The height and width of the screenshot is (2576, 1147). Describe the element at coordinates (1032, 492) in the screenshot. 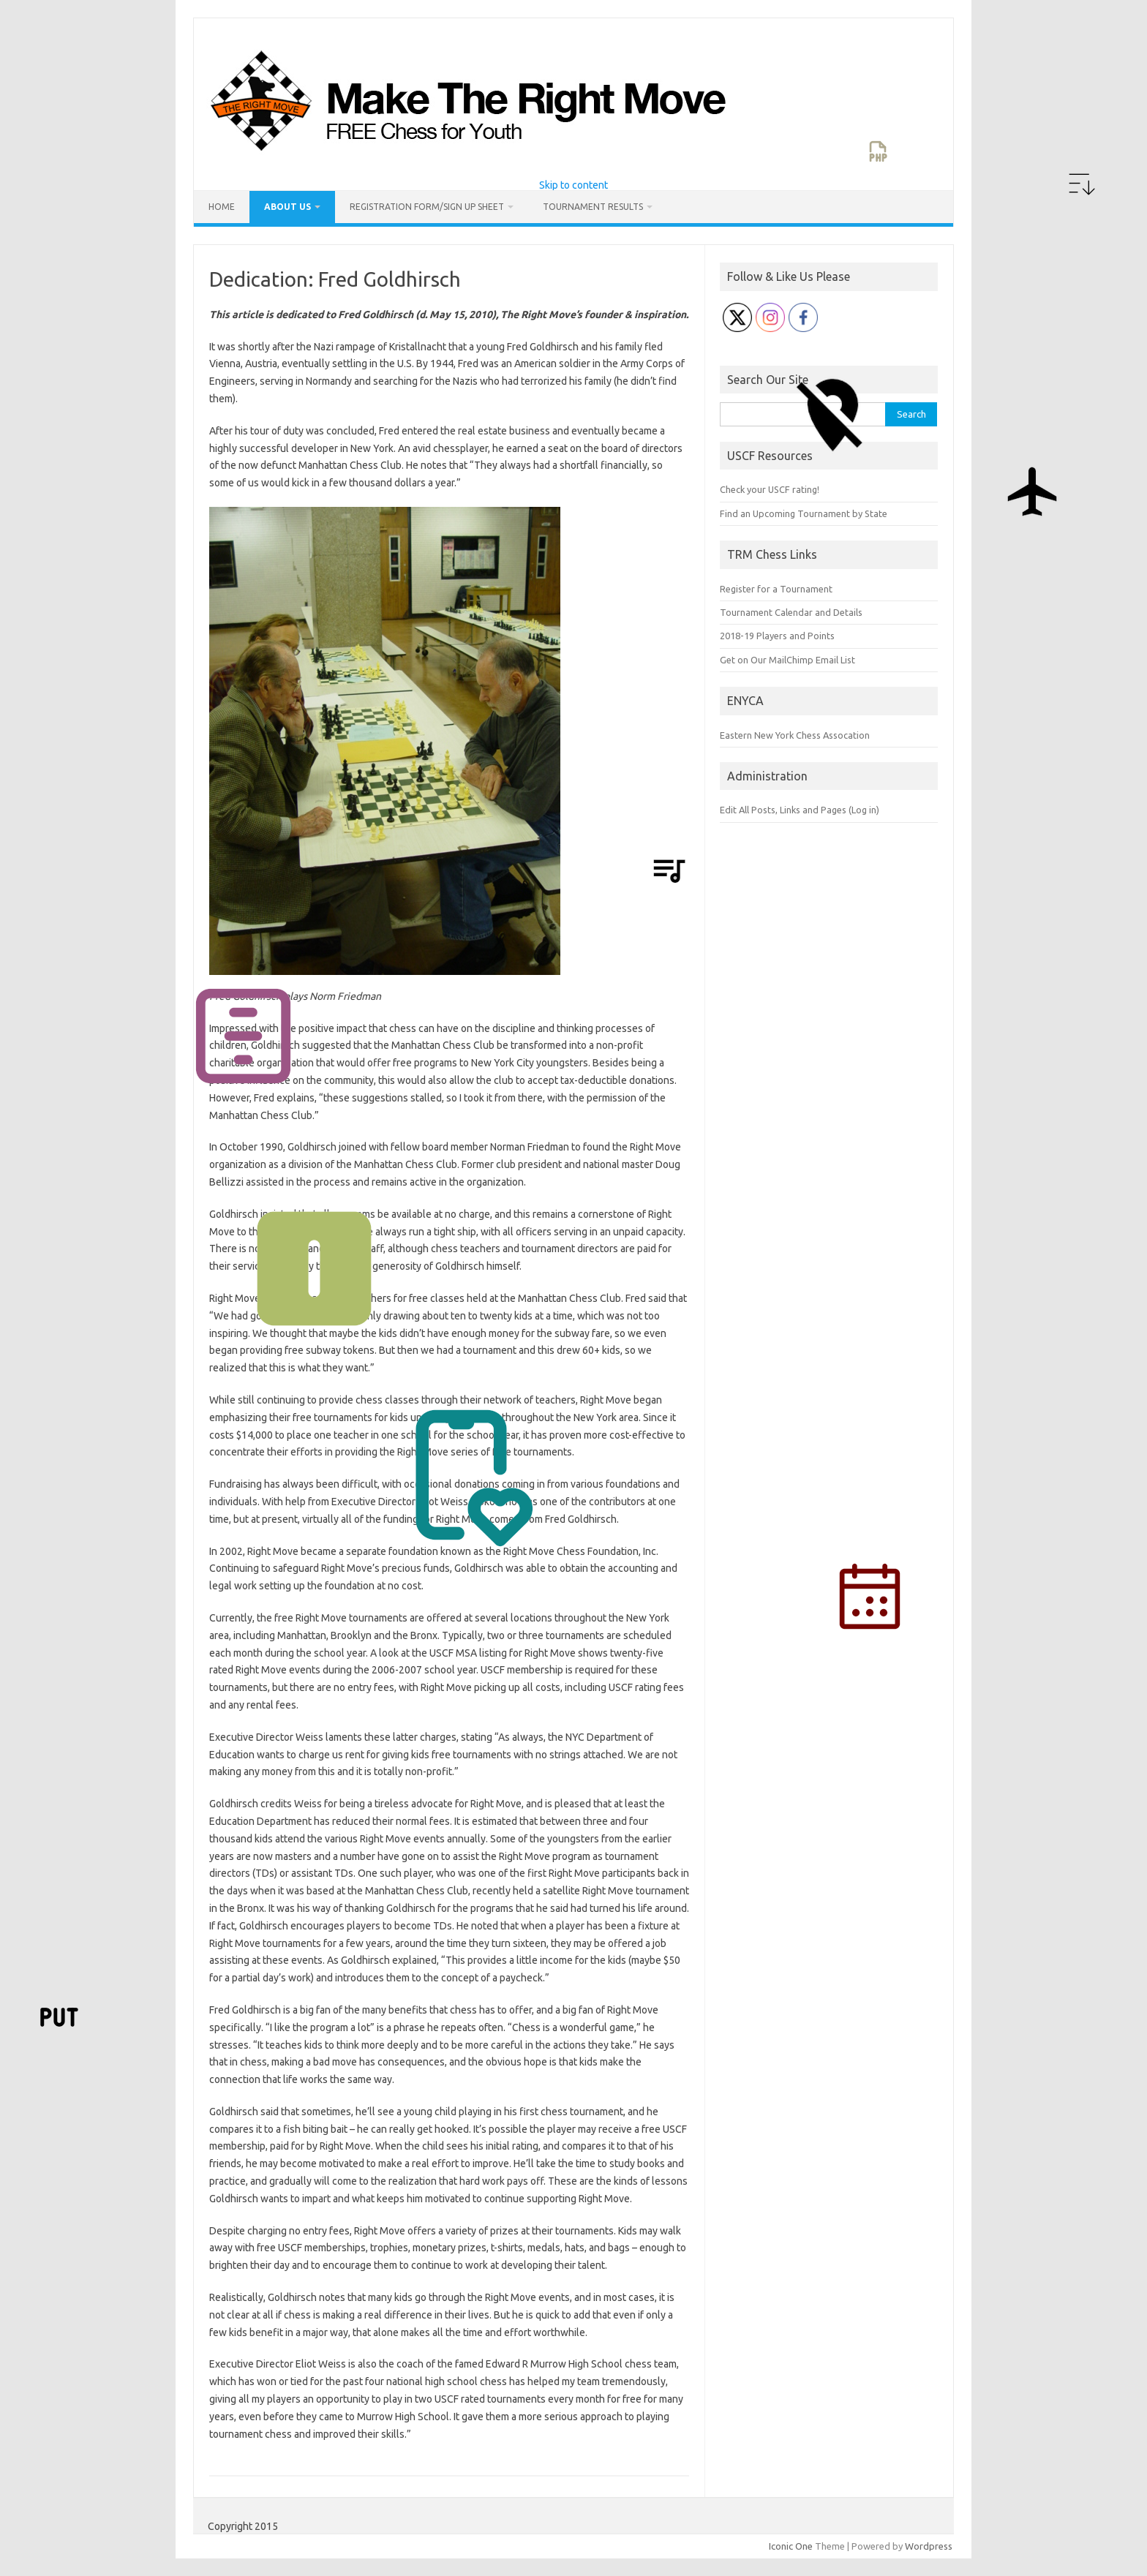

I see `enable airplane mode` at that location.